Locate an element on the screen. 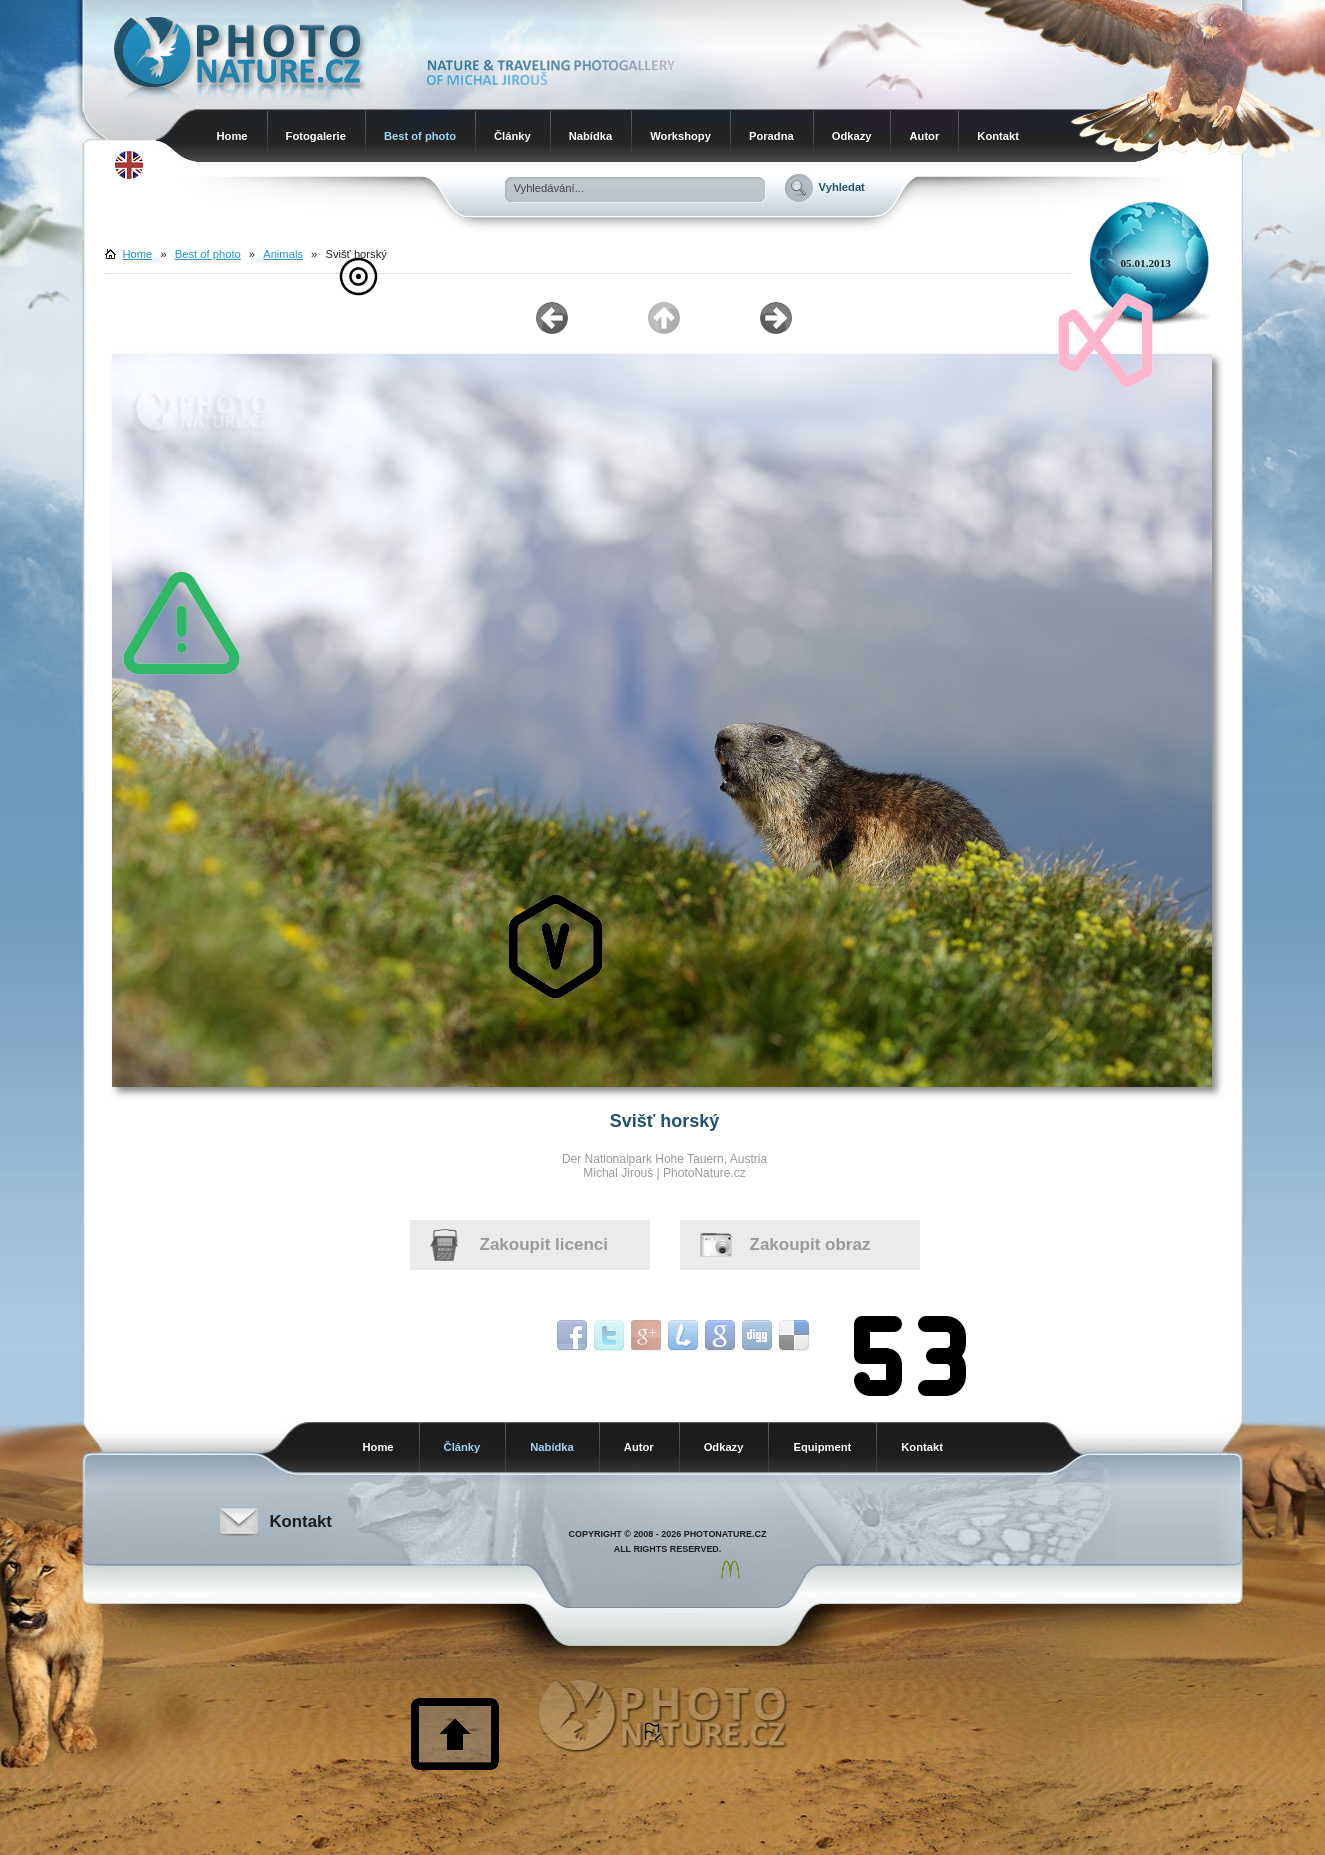 The width and height of the screenshot is (1325, 1855). play or access media library is located at coordinates (358, 276).